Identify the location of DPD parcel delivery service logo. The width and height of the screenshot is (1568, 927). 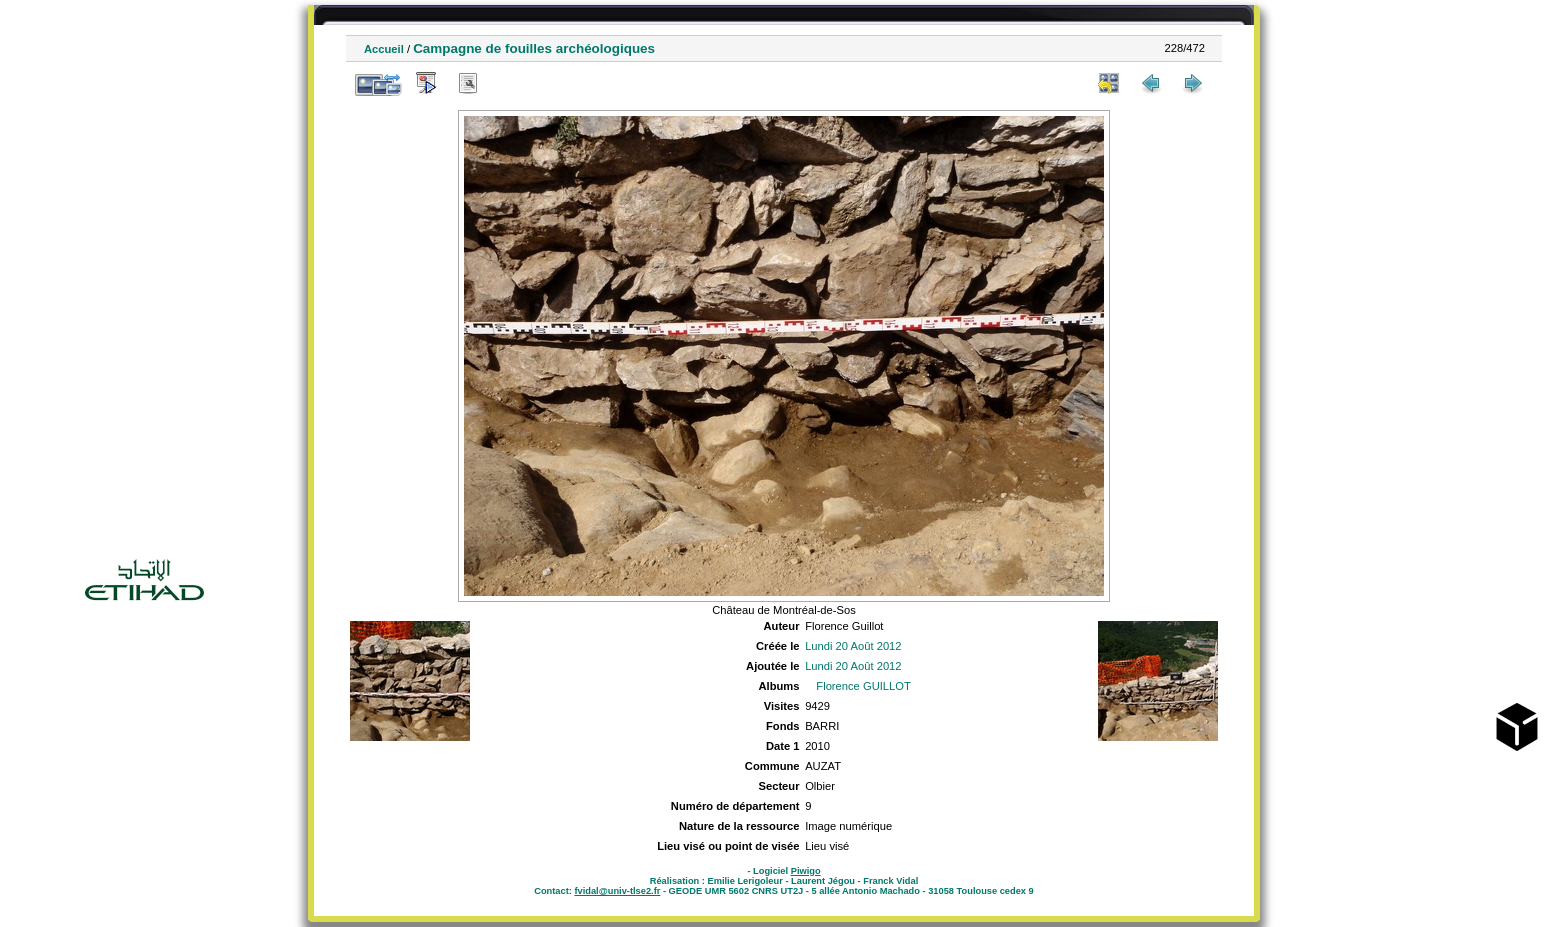
(1517, 727).